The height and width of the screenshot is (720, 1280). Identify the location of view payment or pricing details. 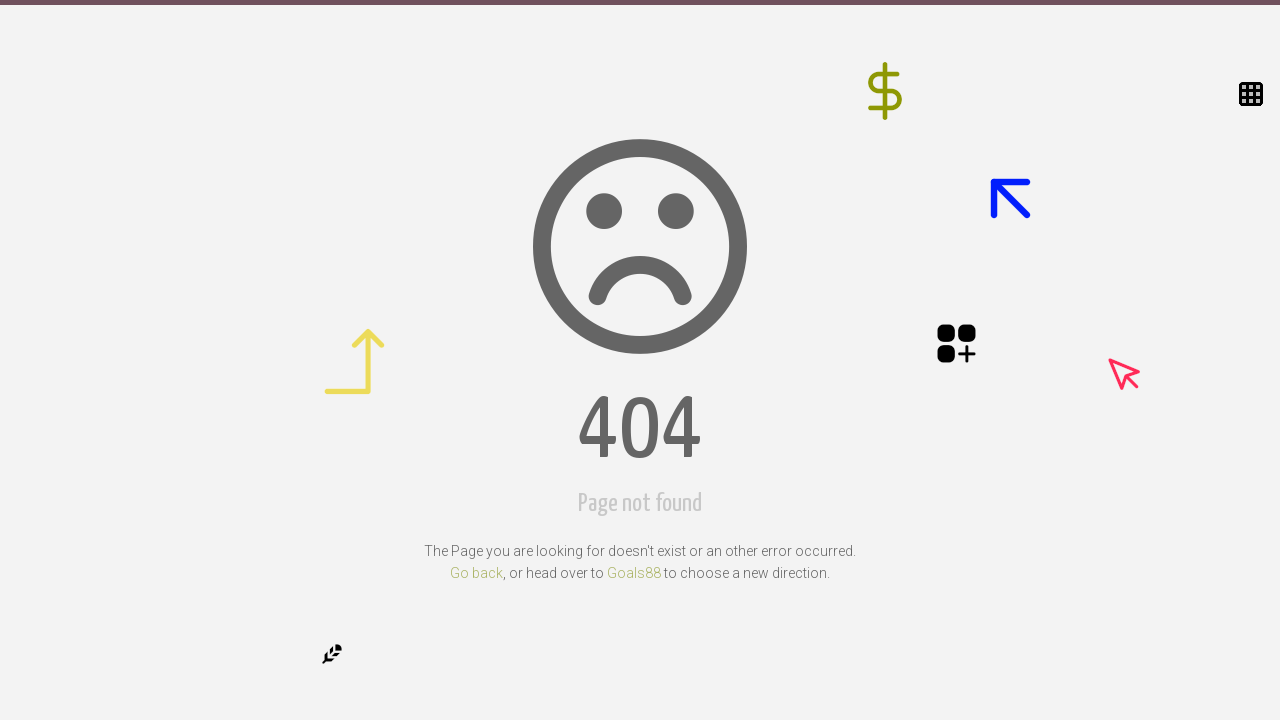
(885, 91).